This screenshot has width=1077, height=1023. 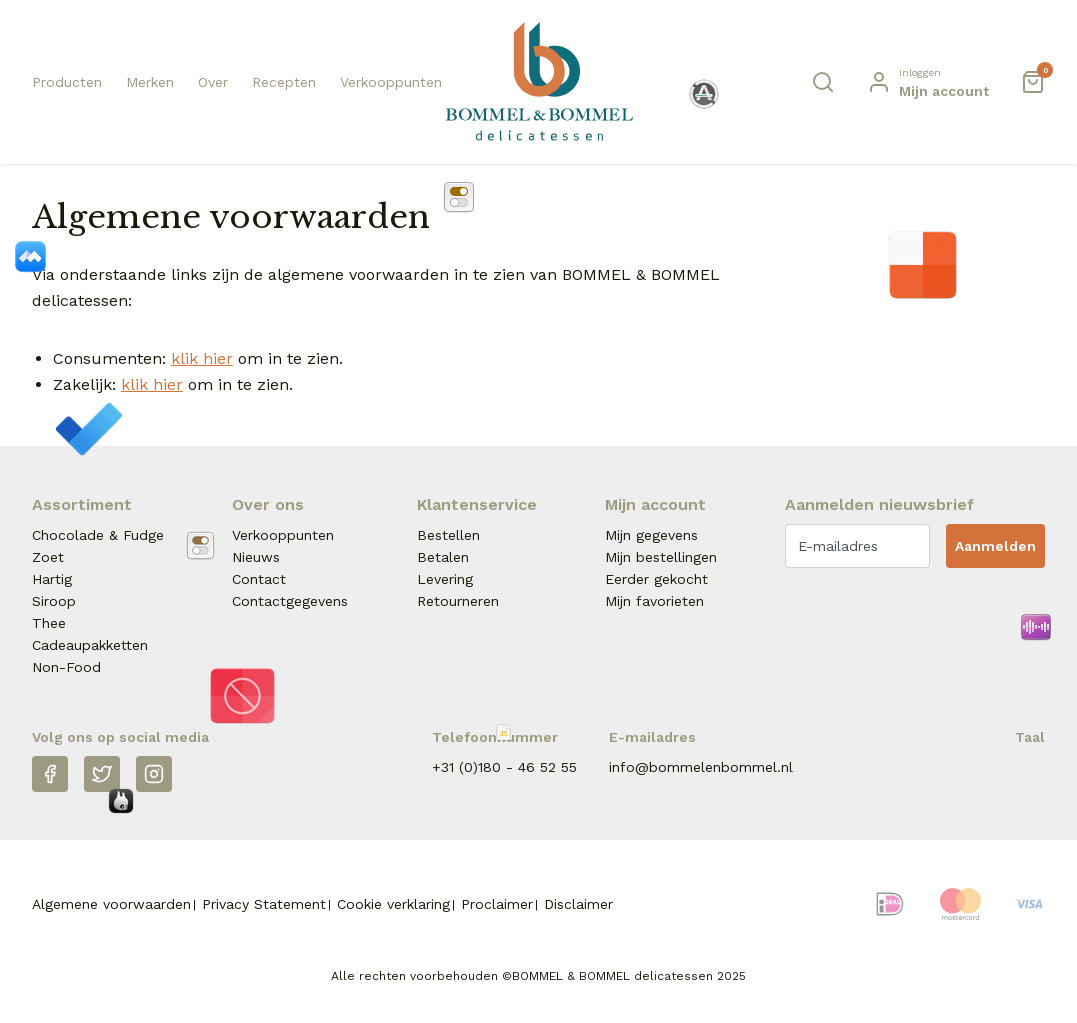 I want to click on switch to the top-left workspace, so click(x=923, y=265).